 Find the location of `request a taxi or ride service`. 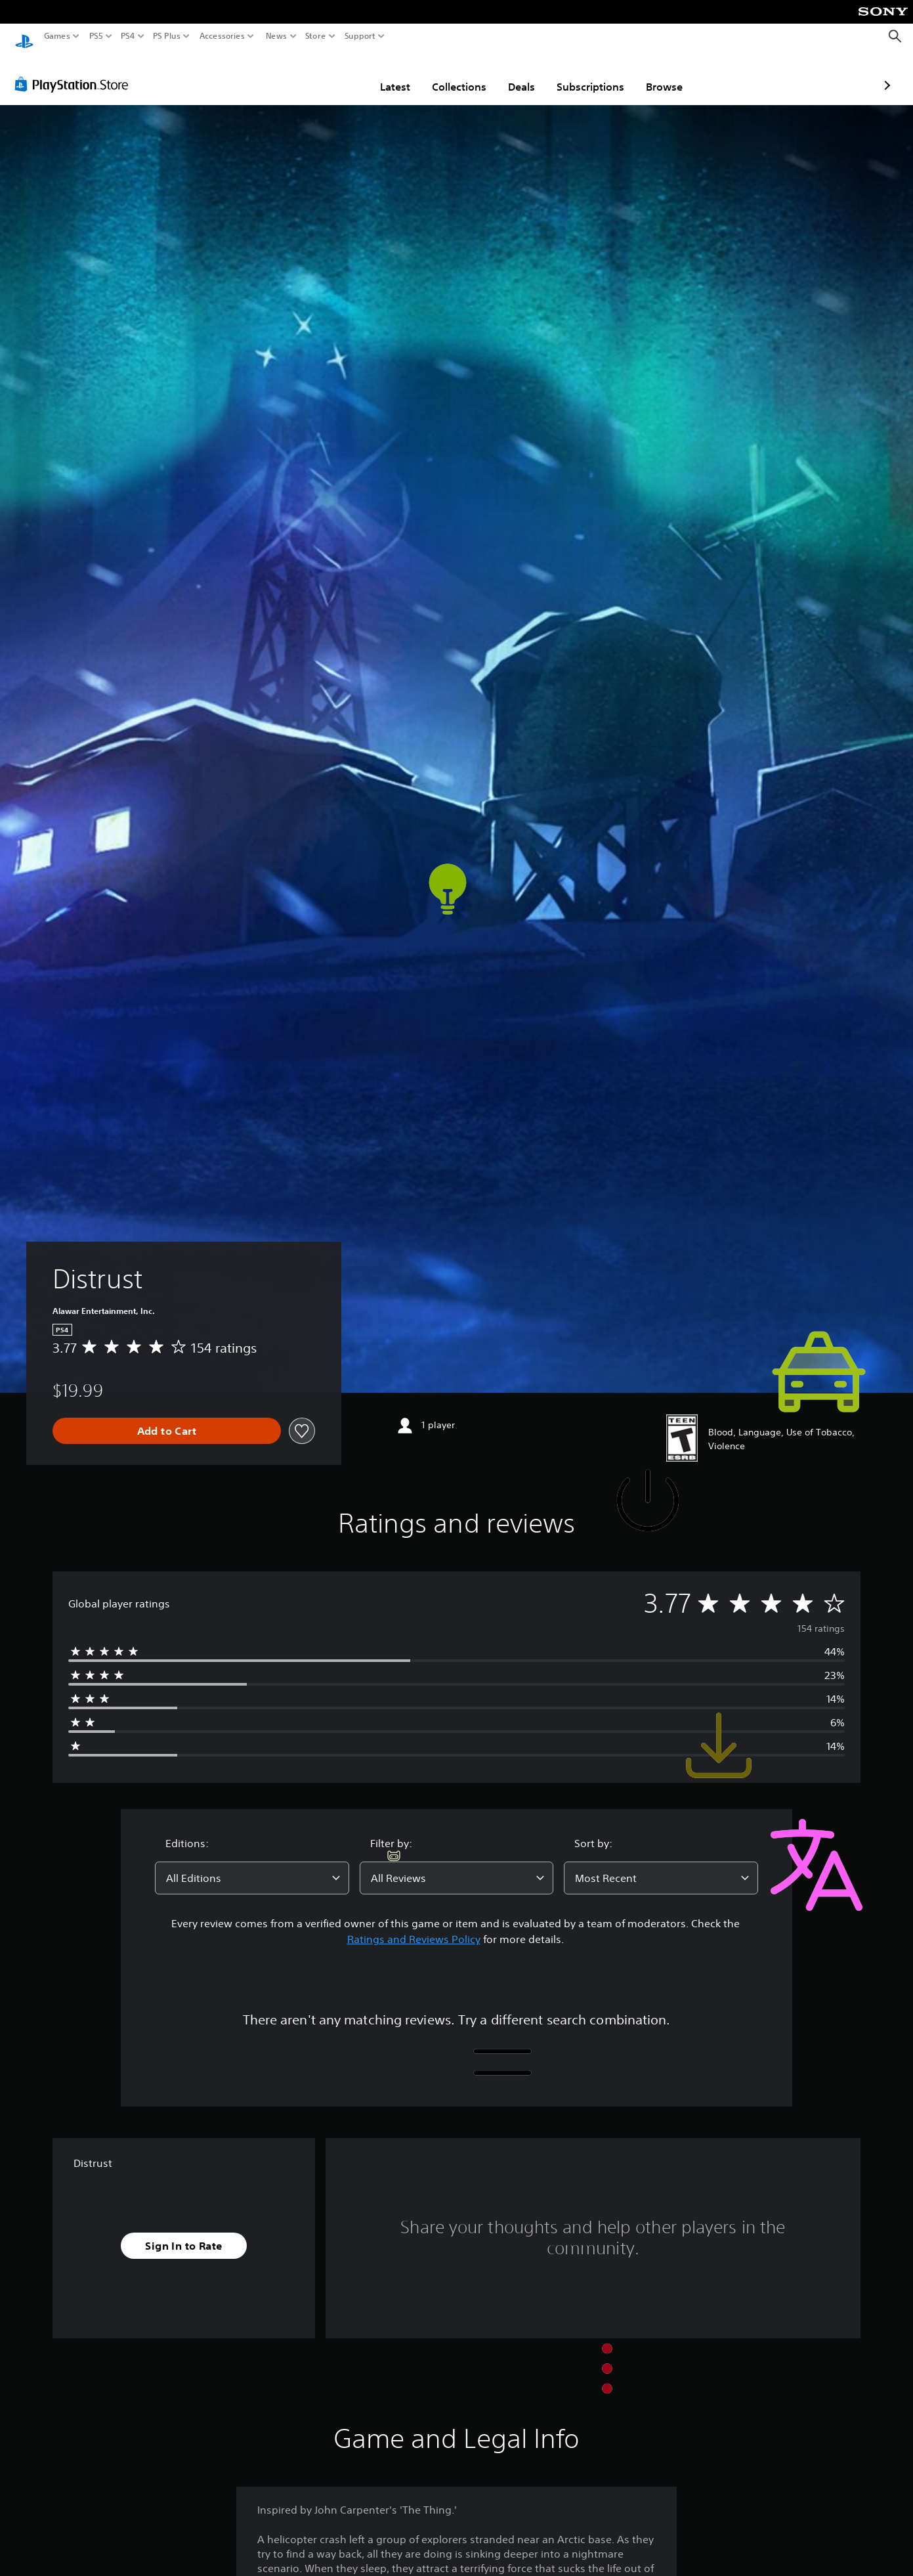

request a taxi or ride service is located at coordinates (818, 1378).